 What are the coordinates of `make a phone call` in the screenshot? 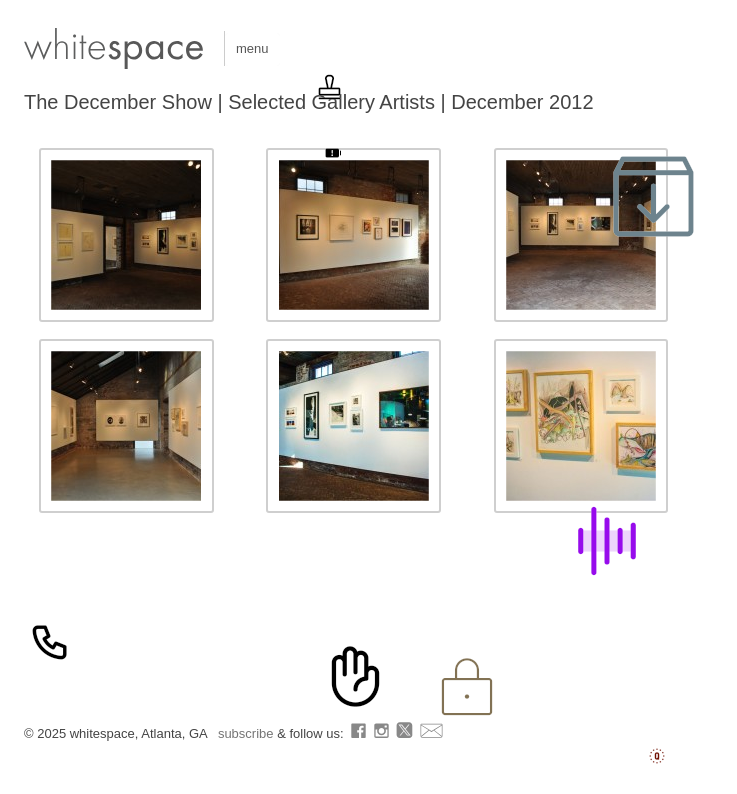 It's located at (50, 641).